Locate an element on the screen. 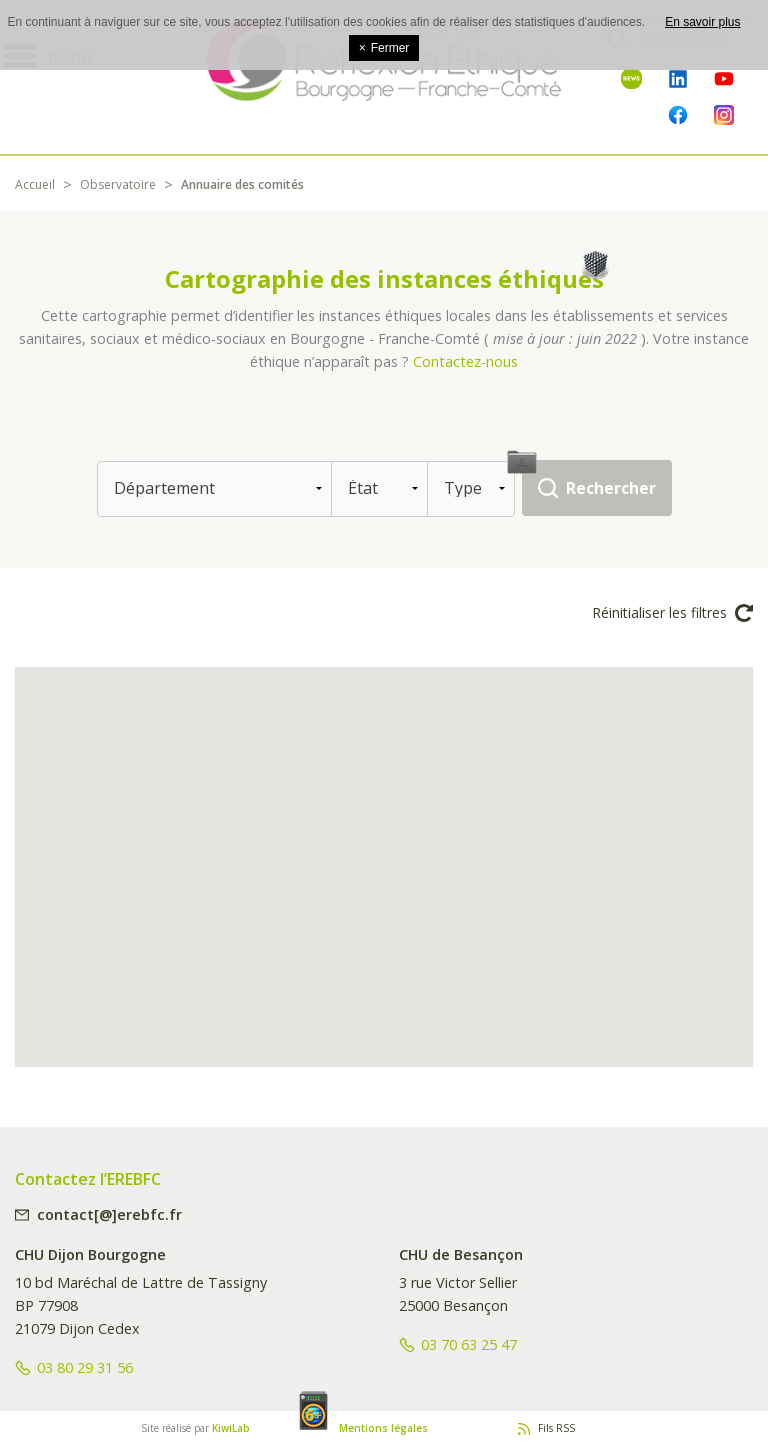 The width and height of the screenshot is (768, 1446). open templates folder is located at coordinates (522, 462).